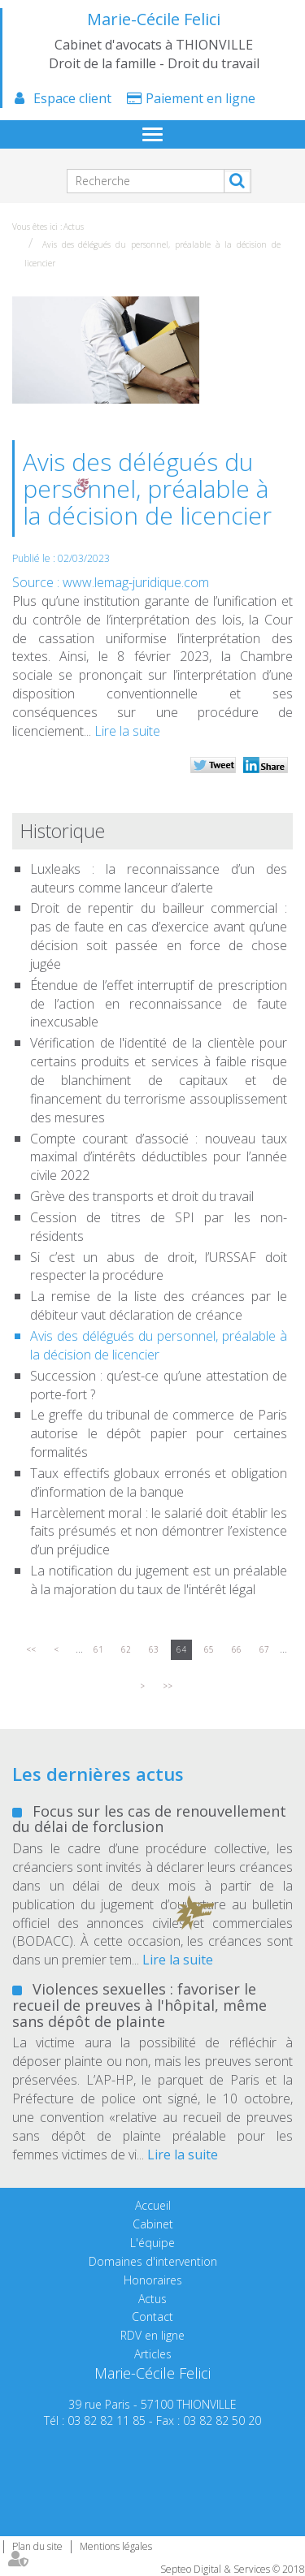 This screenshot has width=305, height=2576. What do you see at coordinates (195, 1913) in the screenshot?
I see `select wolf character or team` at bounding box center [195, 1913].